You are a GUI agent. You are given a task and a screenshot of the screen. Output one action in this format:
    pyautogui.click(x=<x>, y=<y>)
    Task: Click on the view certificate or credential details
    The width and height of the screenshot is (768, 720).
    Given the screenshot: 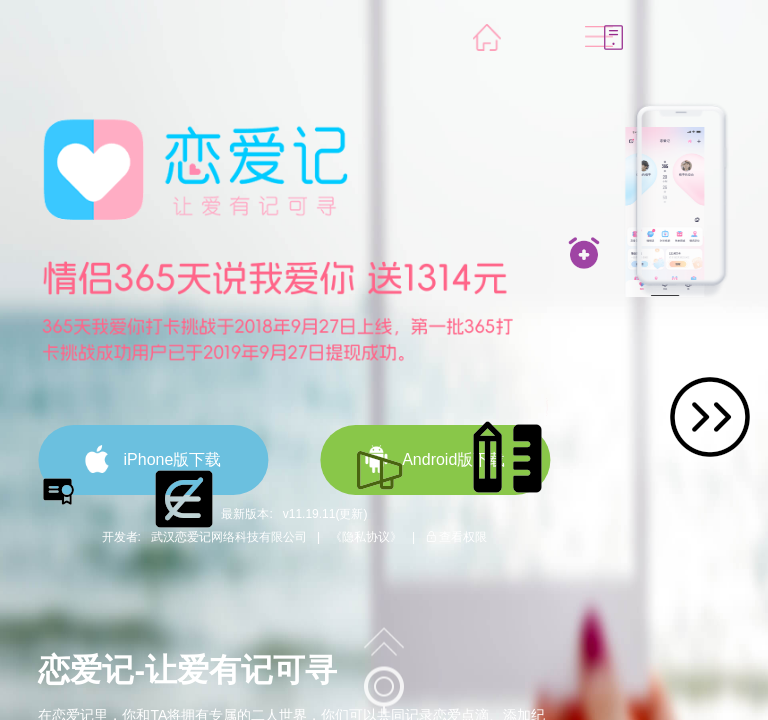 What is the action you would take?
    pyautogui.click(x=57, y=490)
    